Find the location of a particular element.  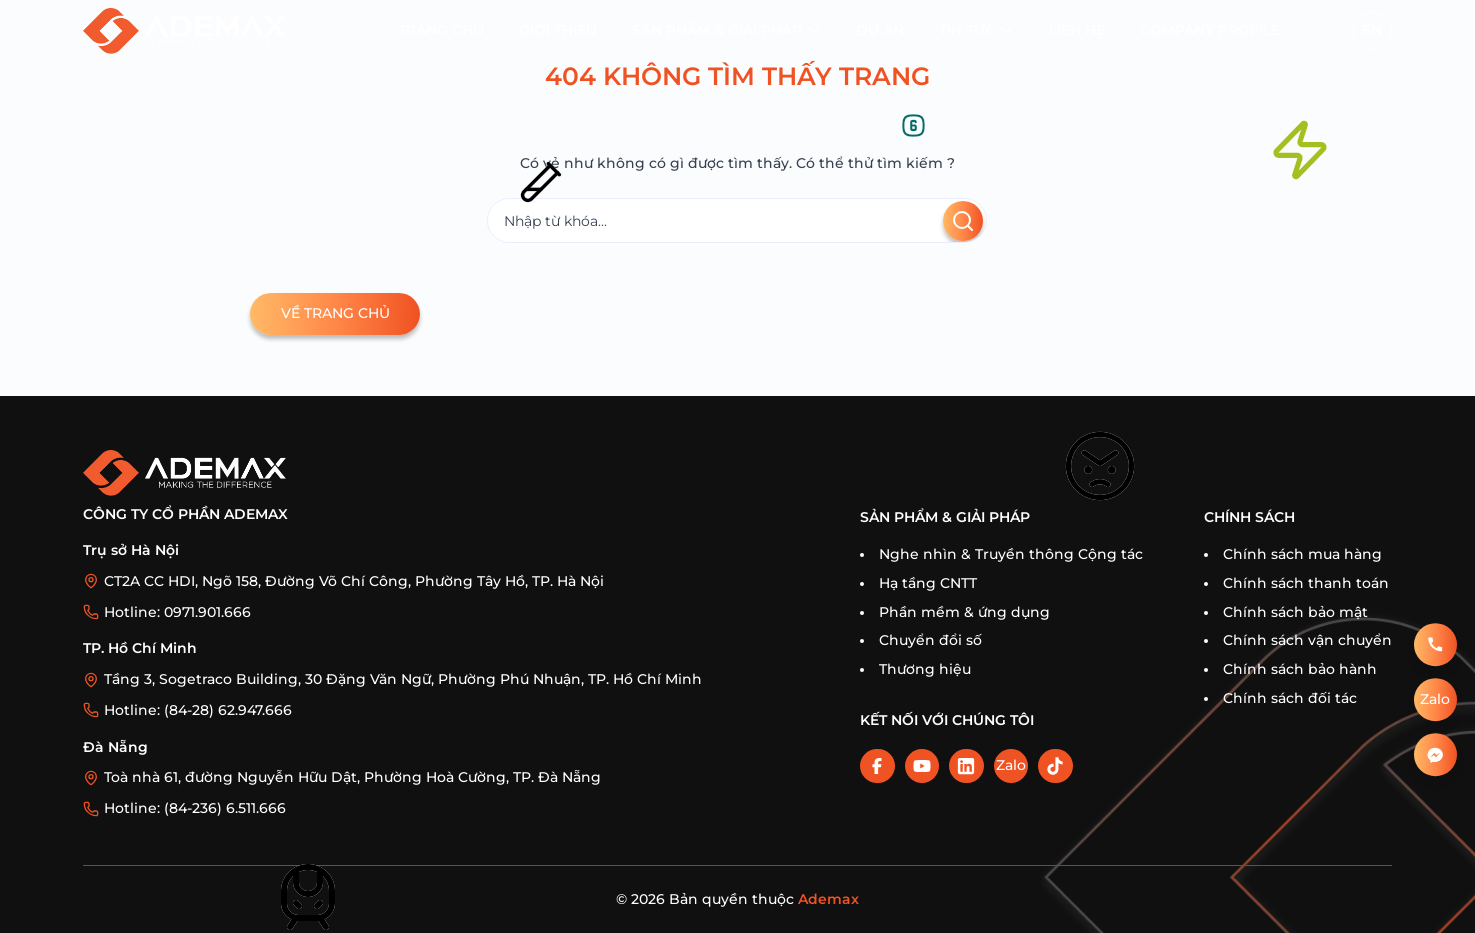

indicates step 6 in a multi-step process is located at coordinates (913, 125).